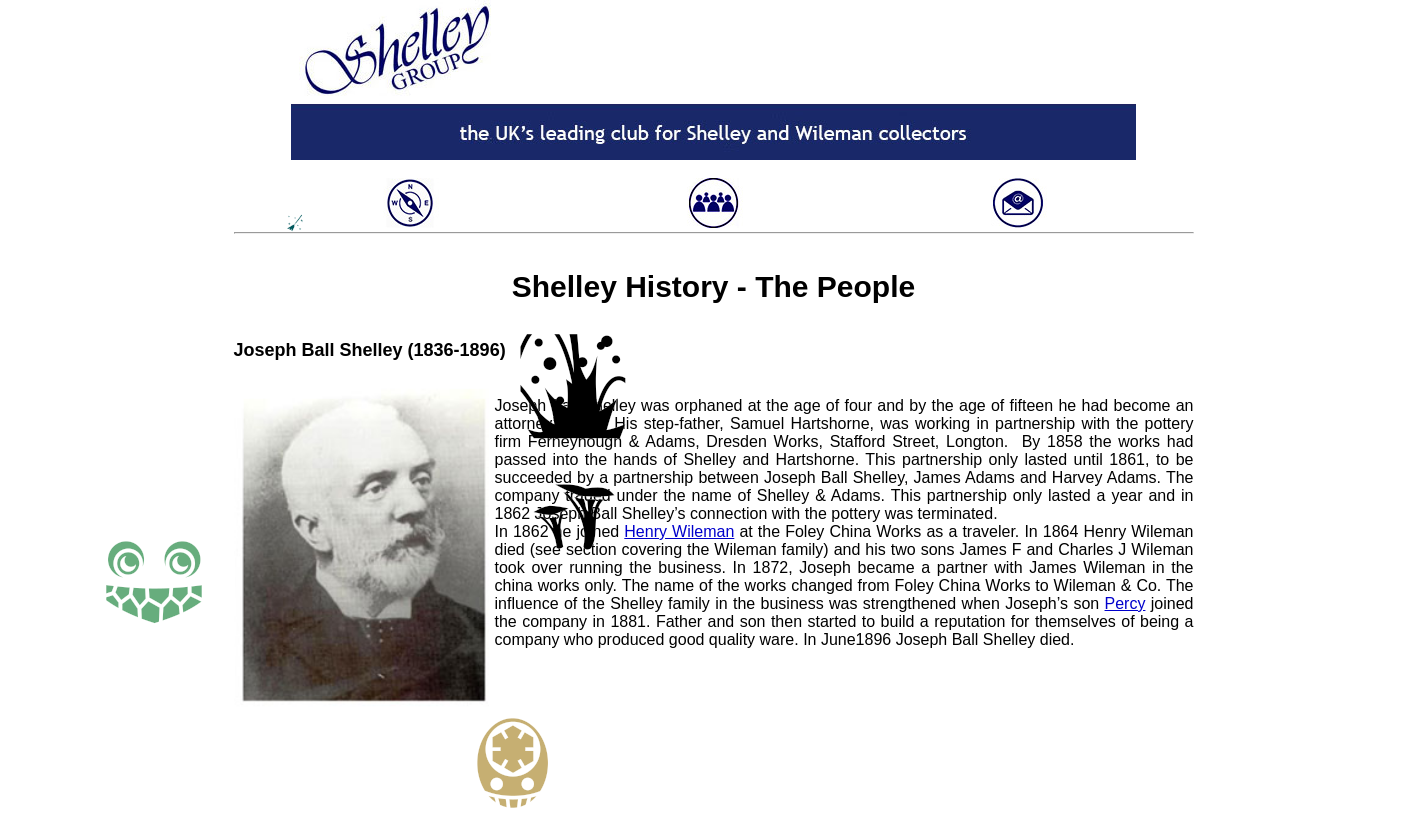 This screenshot has height=836, width=1427. What do you see at coordinates (572, 386) in the screenshot?
I see `indicates volcanic activity or eruption event` at bounding box center [572, 386].